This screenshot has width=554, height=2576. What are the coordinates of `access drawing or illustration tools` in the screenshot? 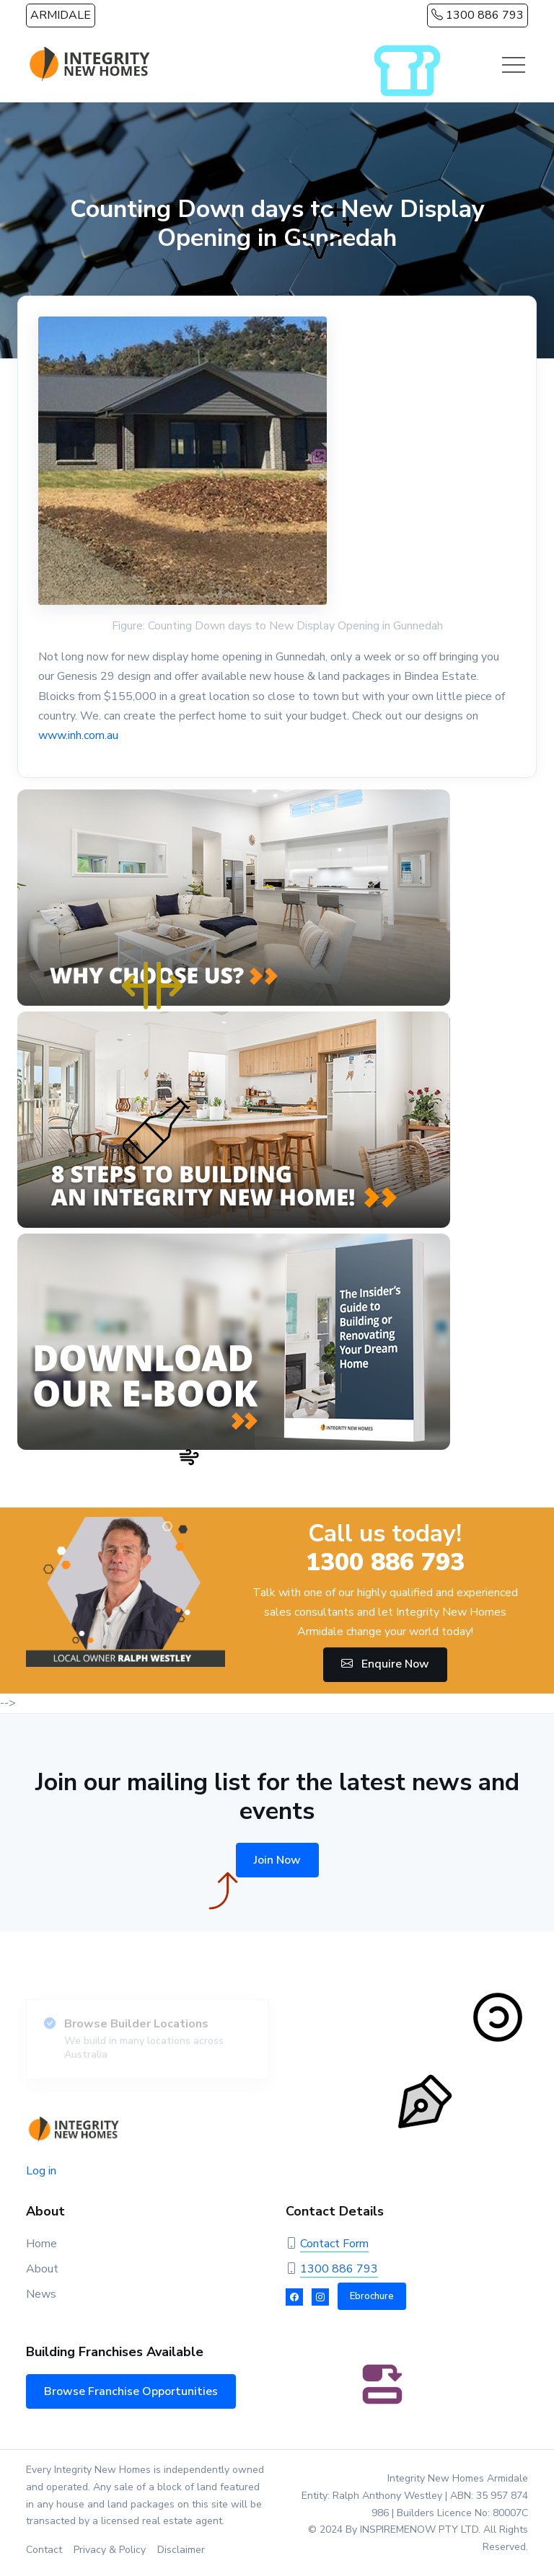 It's located at (422, 2104).